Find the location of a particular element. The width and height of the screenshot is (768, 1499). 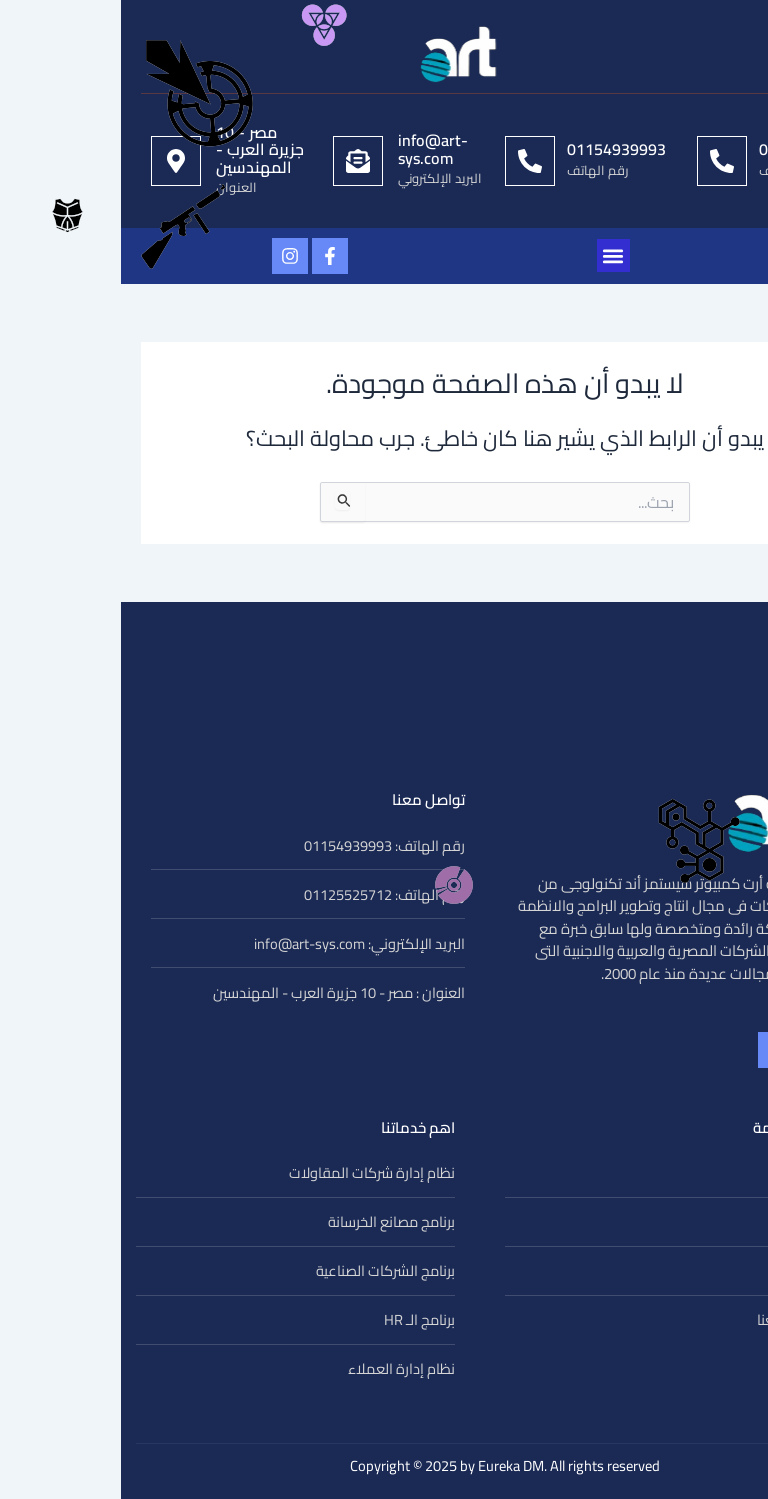

select thompson submachine gun weapon is located at coordinates (183, 226).